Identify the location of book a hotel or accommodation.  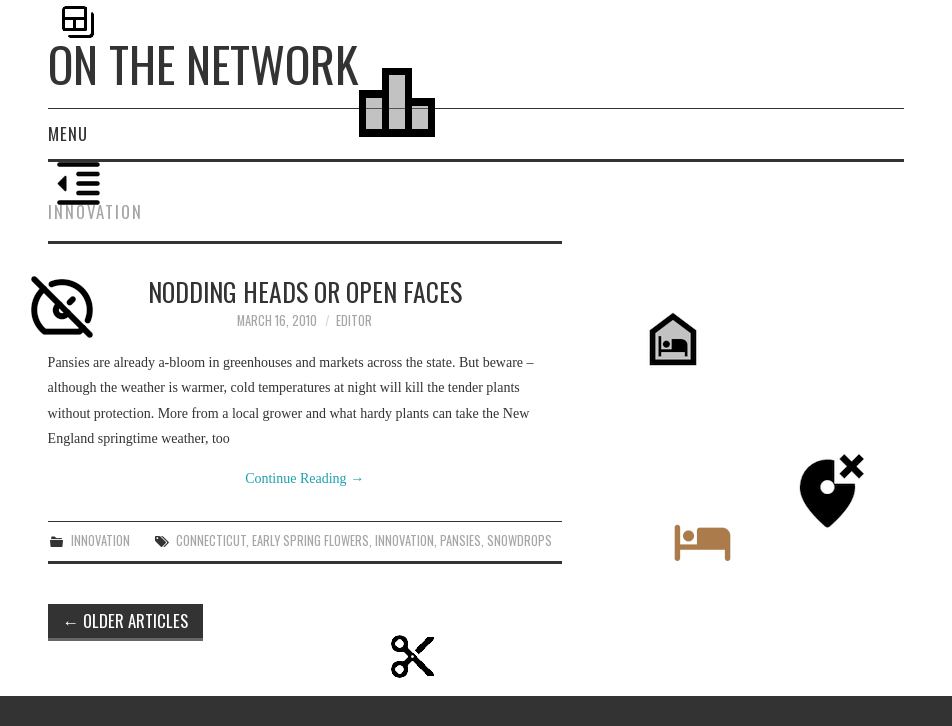
(702, 541).